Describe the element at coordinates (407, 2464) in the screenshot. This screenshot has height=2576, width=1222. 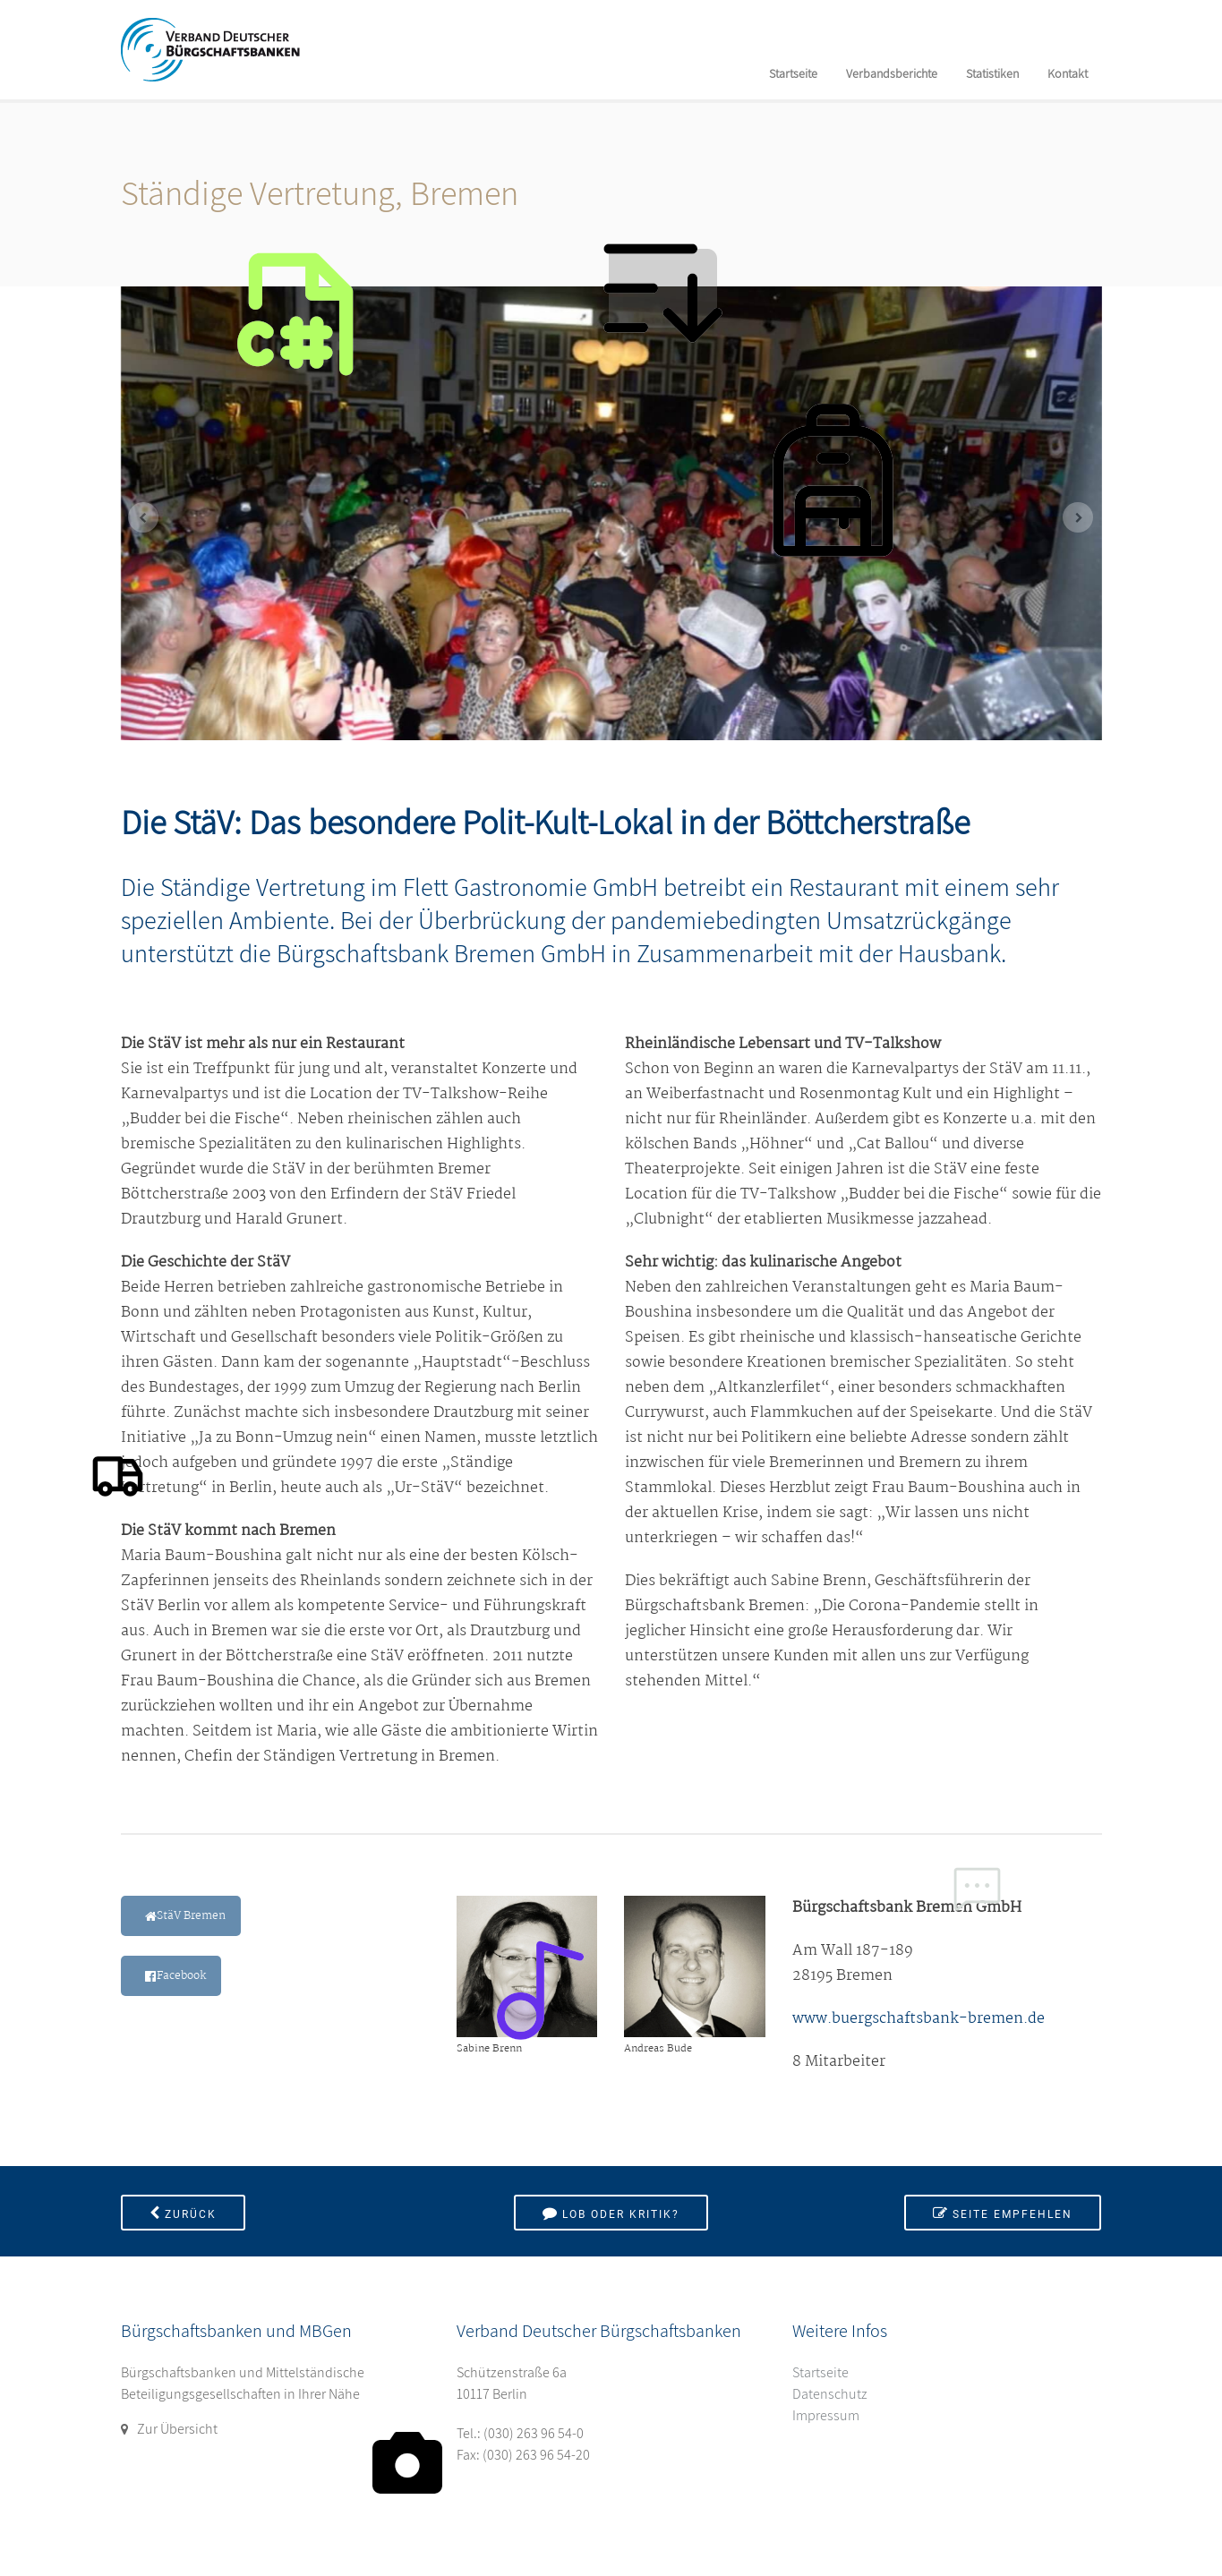
I see `take a photo` at that location.